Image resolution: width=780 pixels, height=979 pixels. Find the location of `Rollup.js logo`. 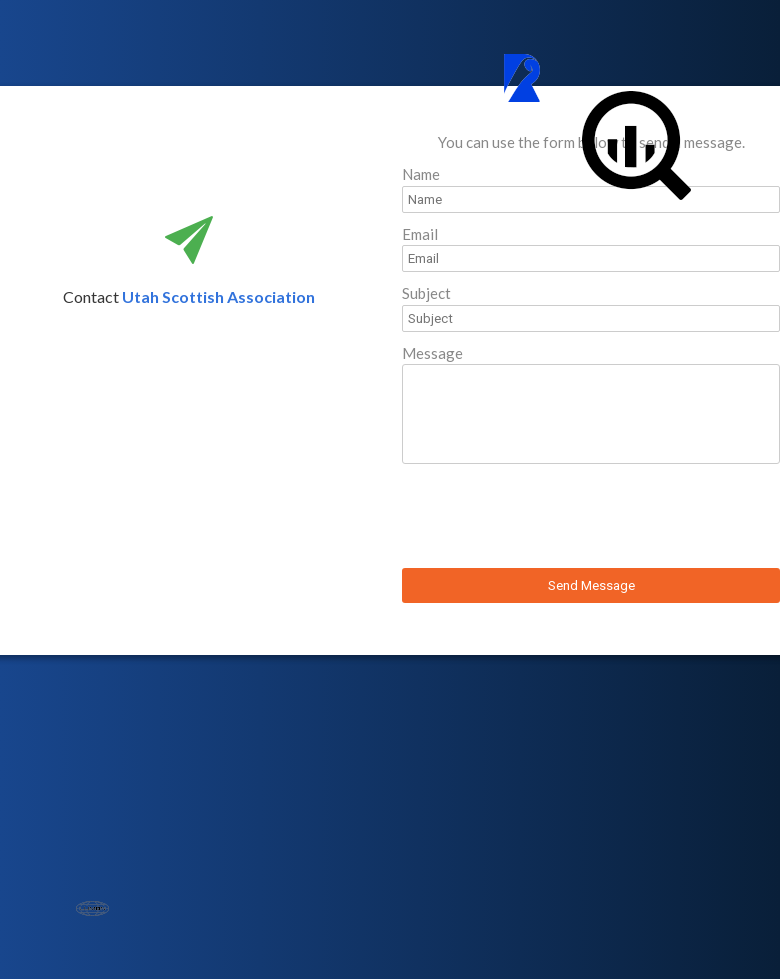

Rollup.js logo is located at coordinates (522, 78).